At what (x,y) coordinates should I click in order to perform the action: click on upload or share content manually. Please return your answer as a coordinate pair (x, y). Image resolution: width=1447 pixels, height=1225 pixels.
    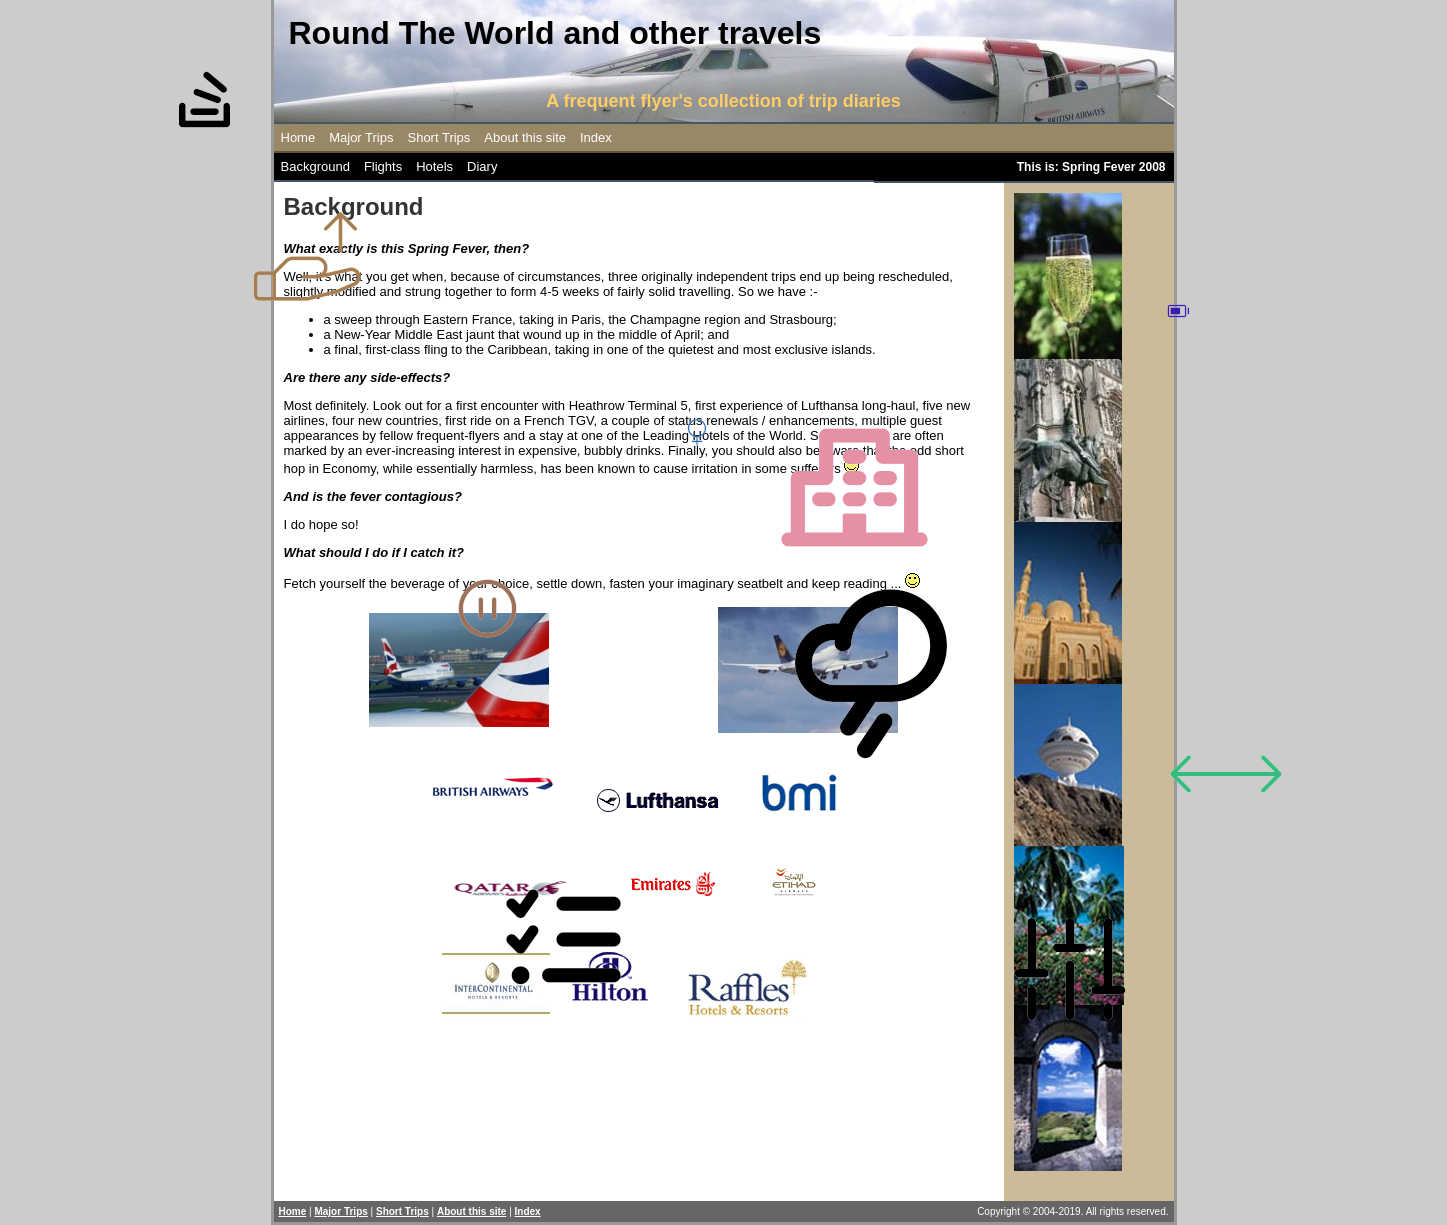
    Looking at the image, I should click on (311, 262).